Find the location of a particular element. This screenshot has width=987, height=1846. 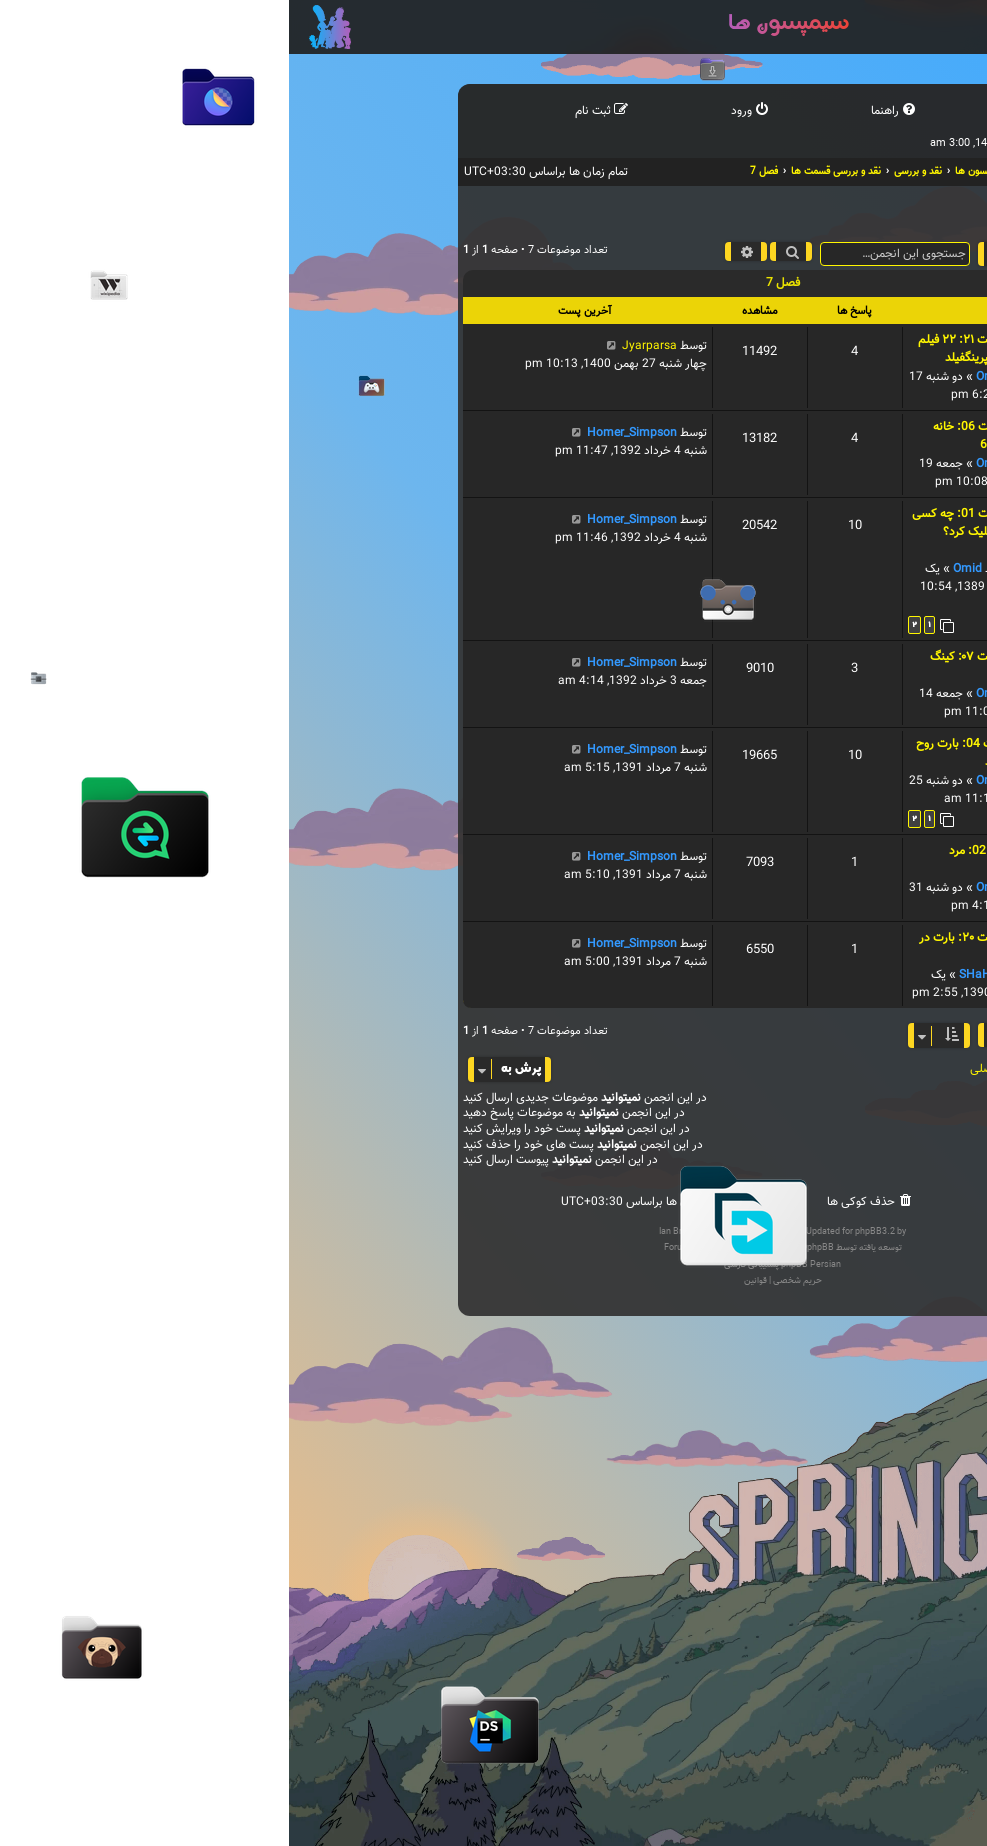

folder containing pug-related images or files is located at coordinates (101, 1649).